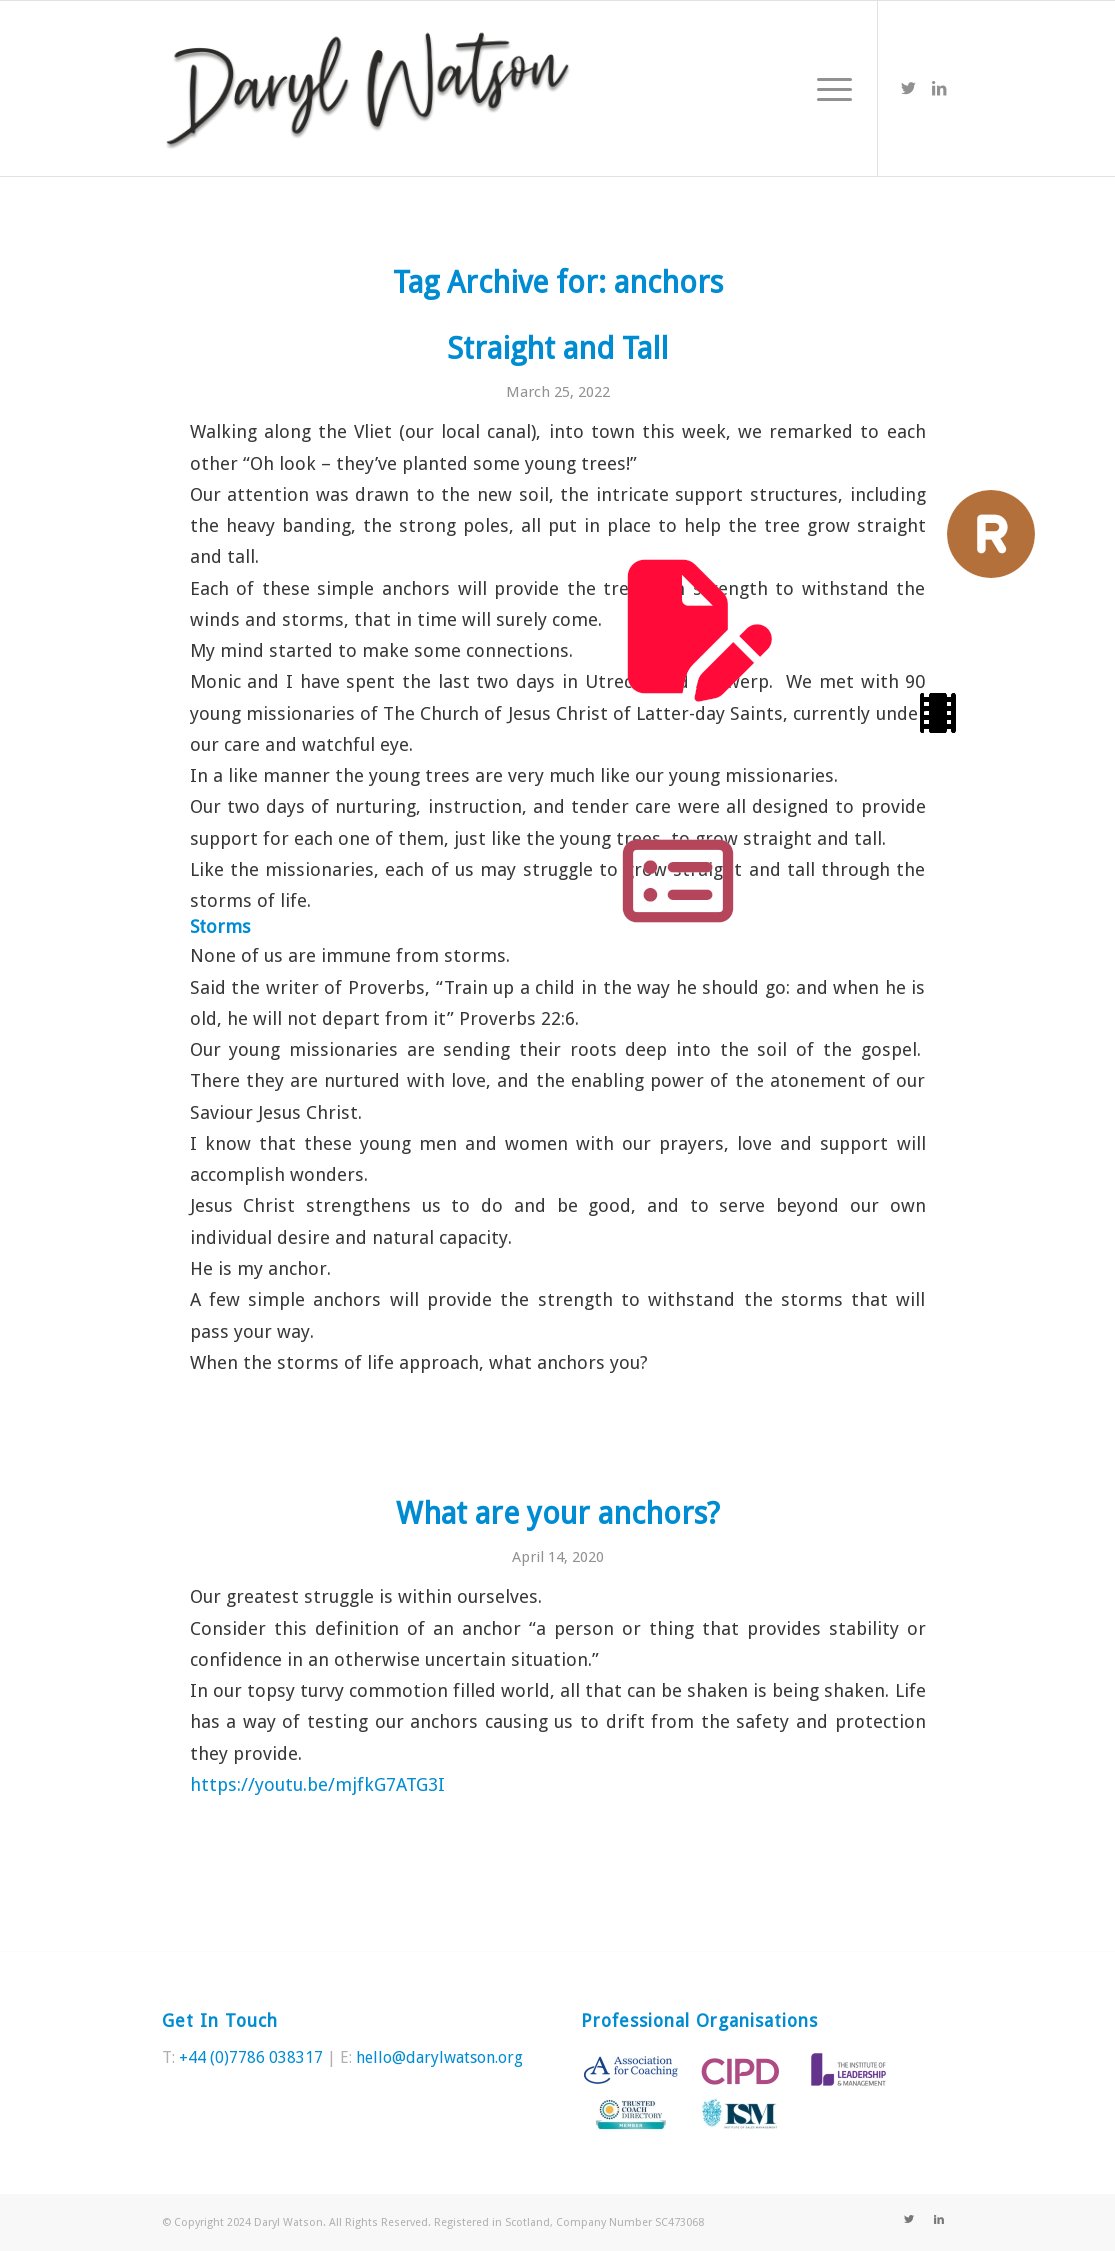 The image size is (1115, 2251). I want to click on edit this document, so click(694, 626).